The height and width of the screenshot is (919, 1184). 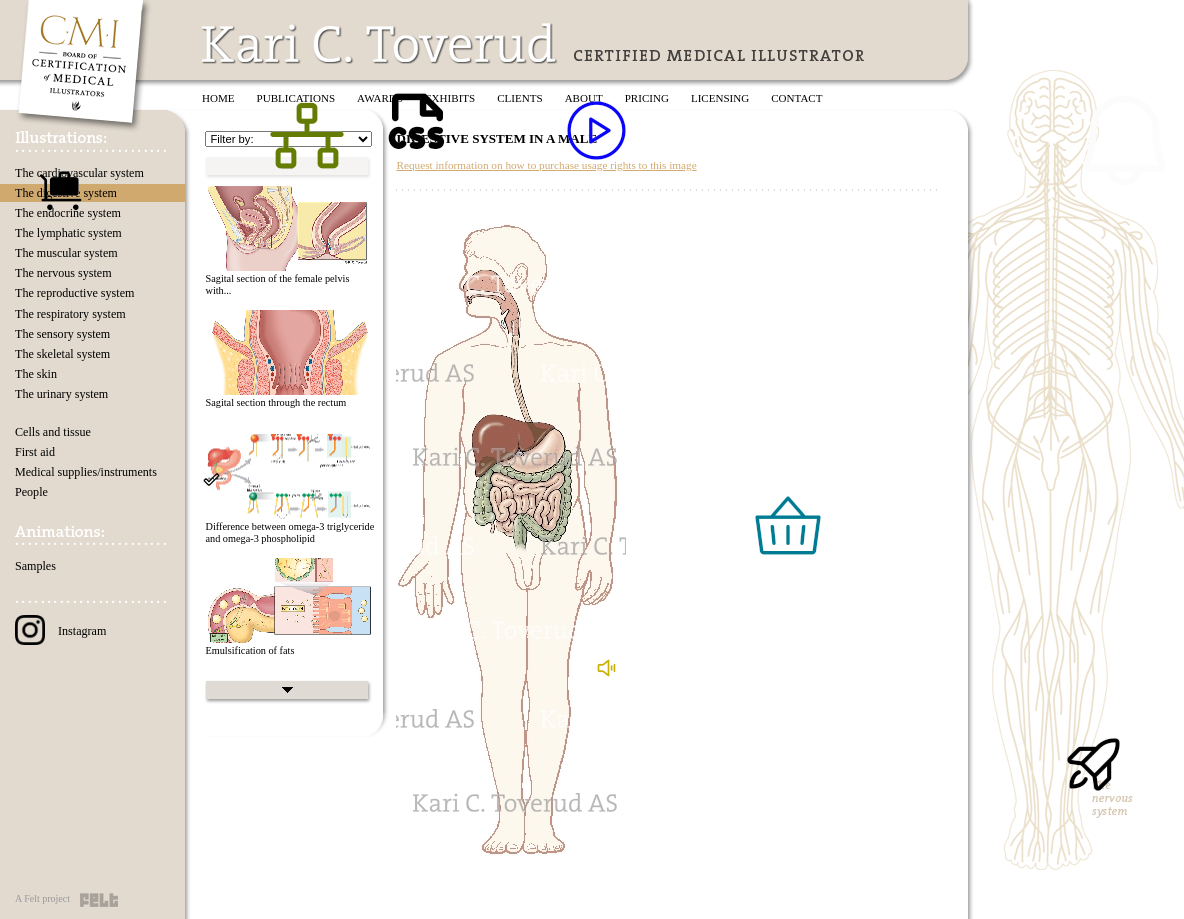 I want to click on access luggage or baggage services, so click(x=60, y=190).